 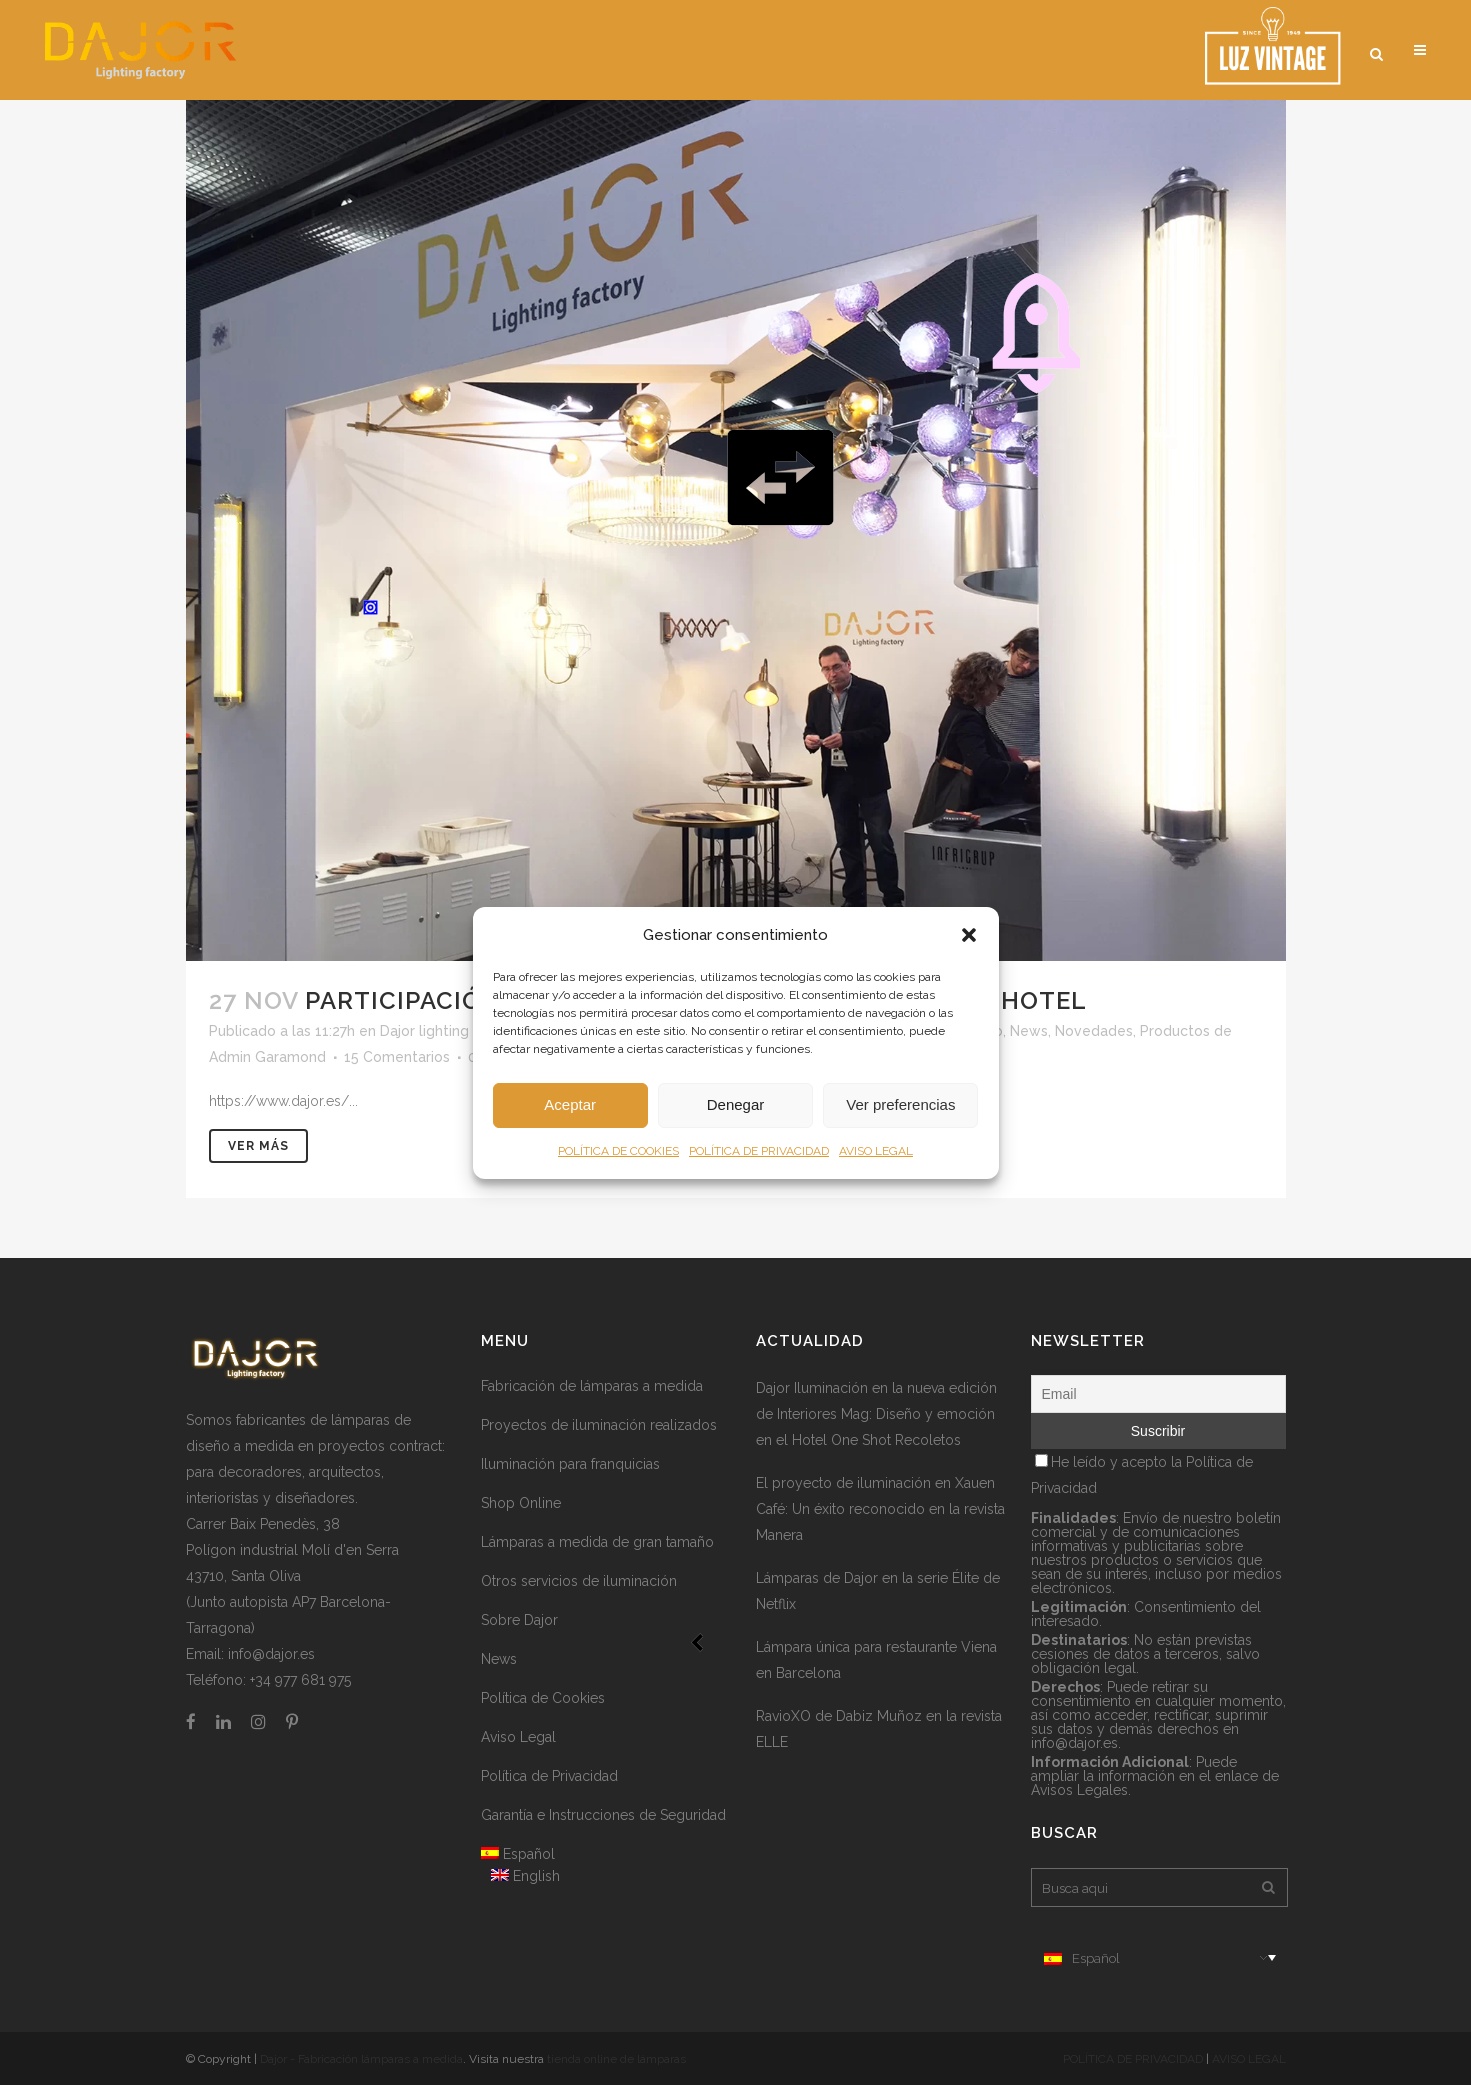 I want to click on adjust speaker or audio output settings, so click(x=370, y=607).